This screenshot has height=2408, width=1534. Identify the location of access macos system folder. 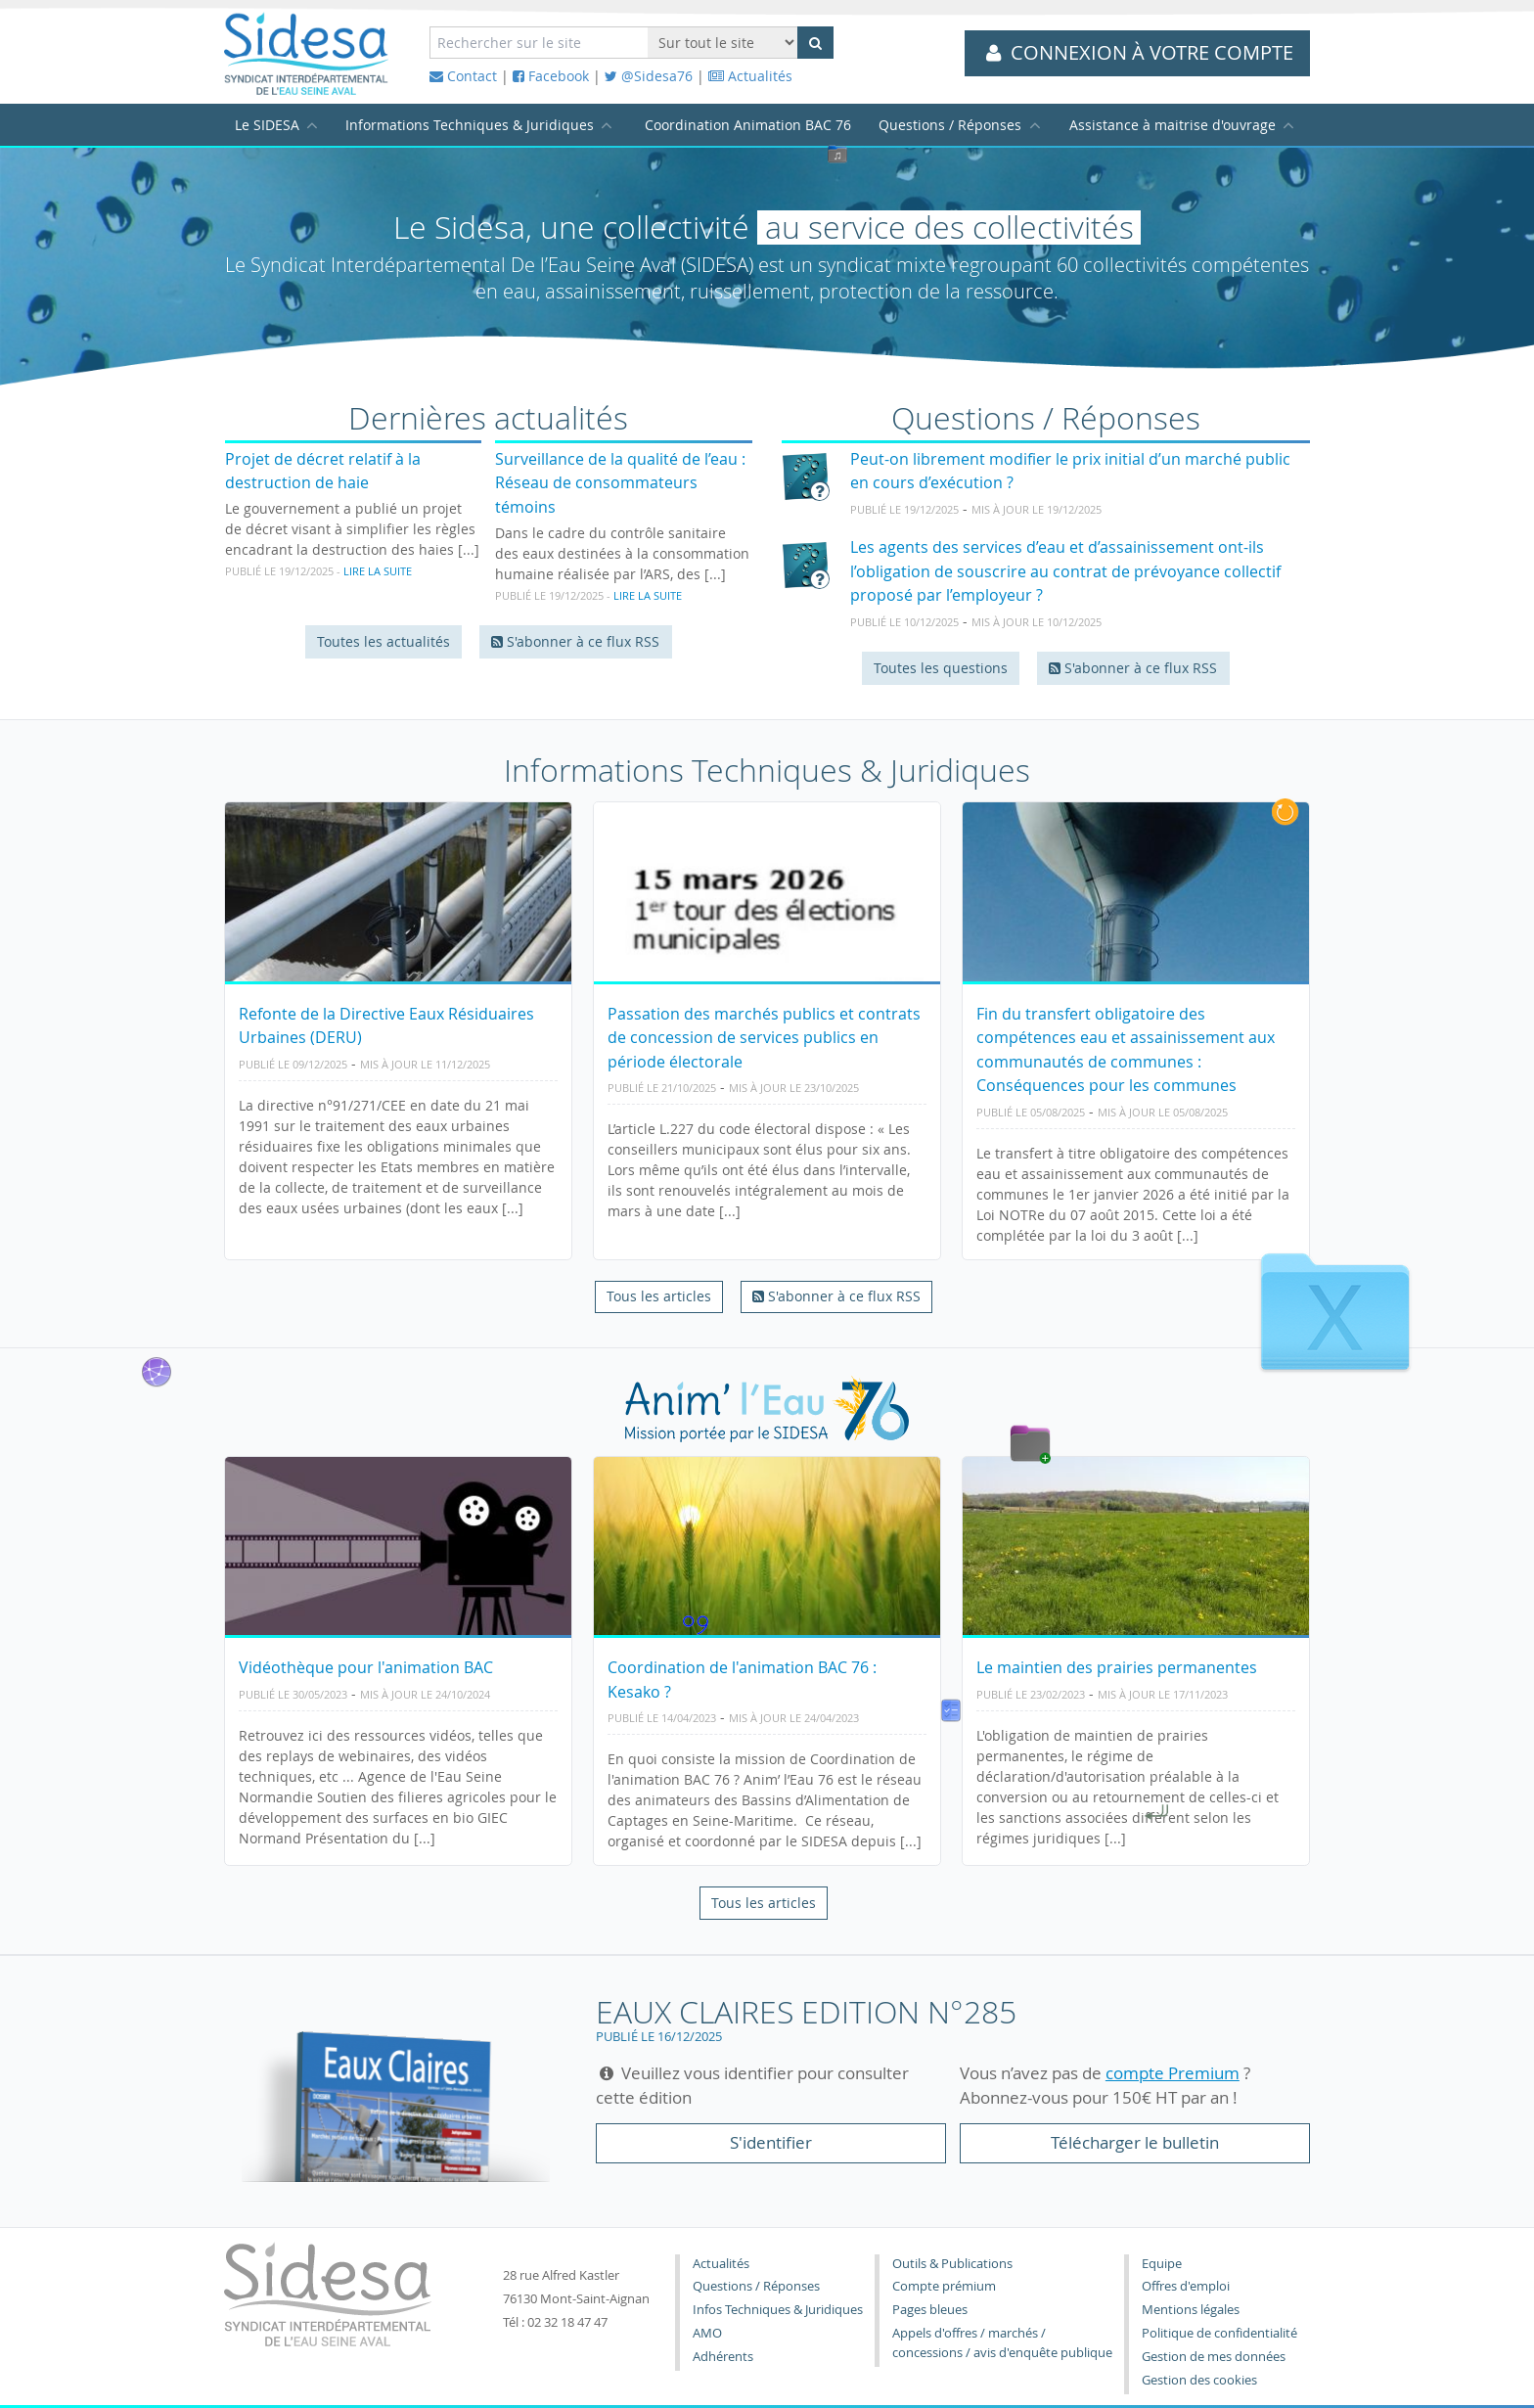
(1334, 1311).